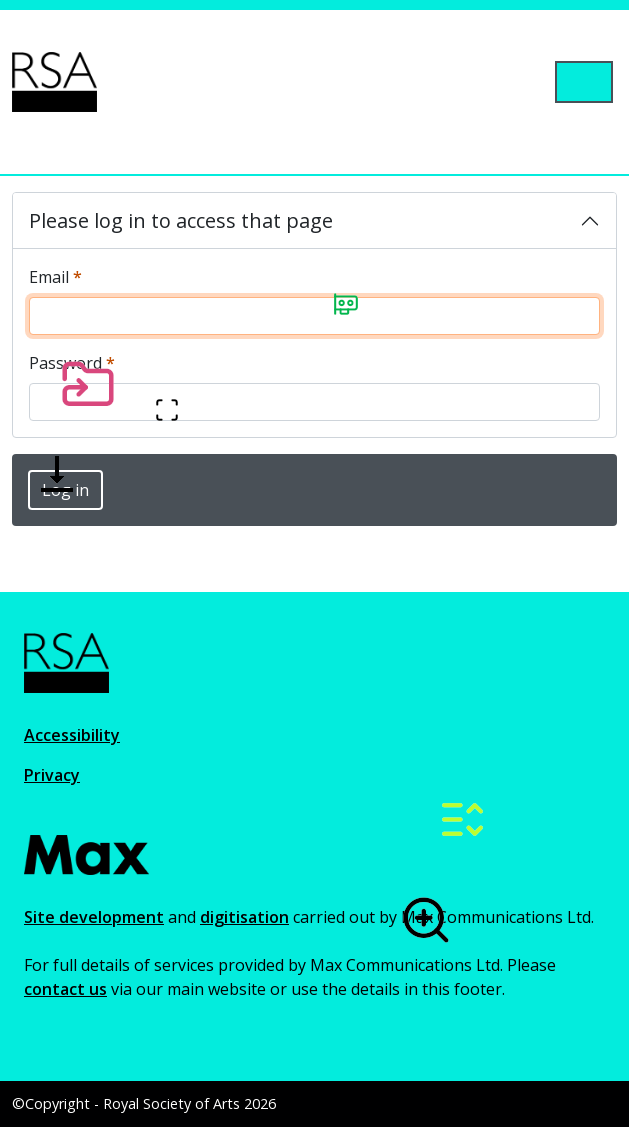  What do you see at coordinates (88, 385) in the screenshot?
I see `create a symbolic link to this folder` at bounding box center [88, 385].